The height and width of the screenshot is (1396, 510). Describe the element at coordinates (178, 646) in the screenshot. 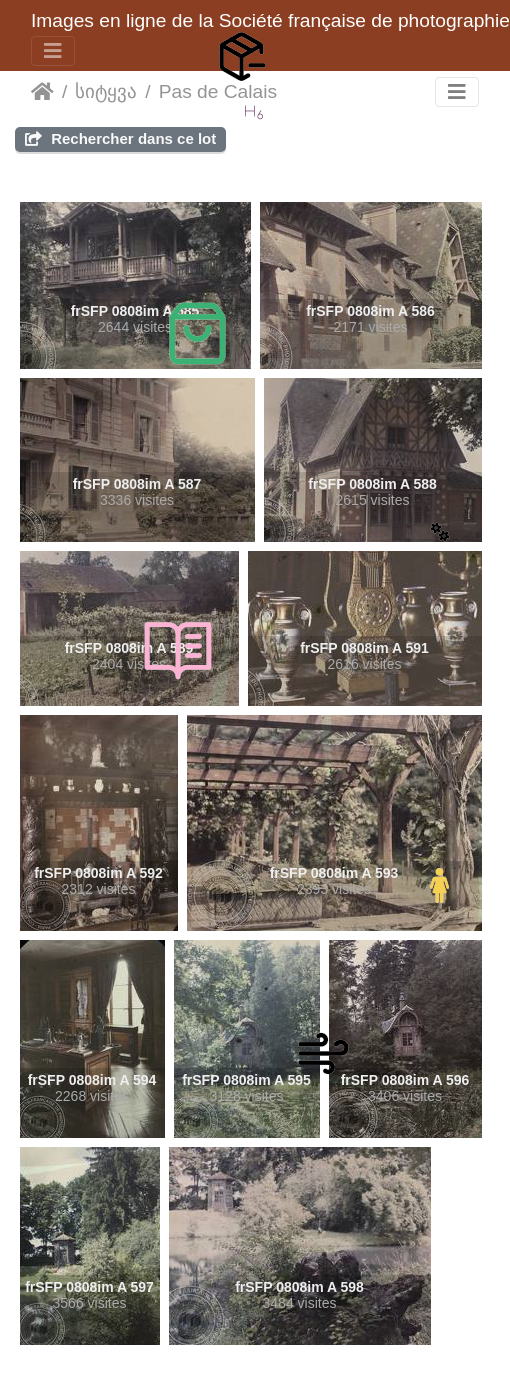

I see `open reading mode or e-reader` at that location.